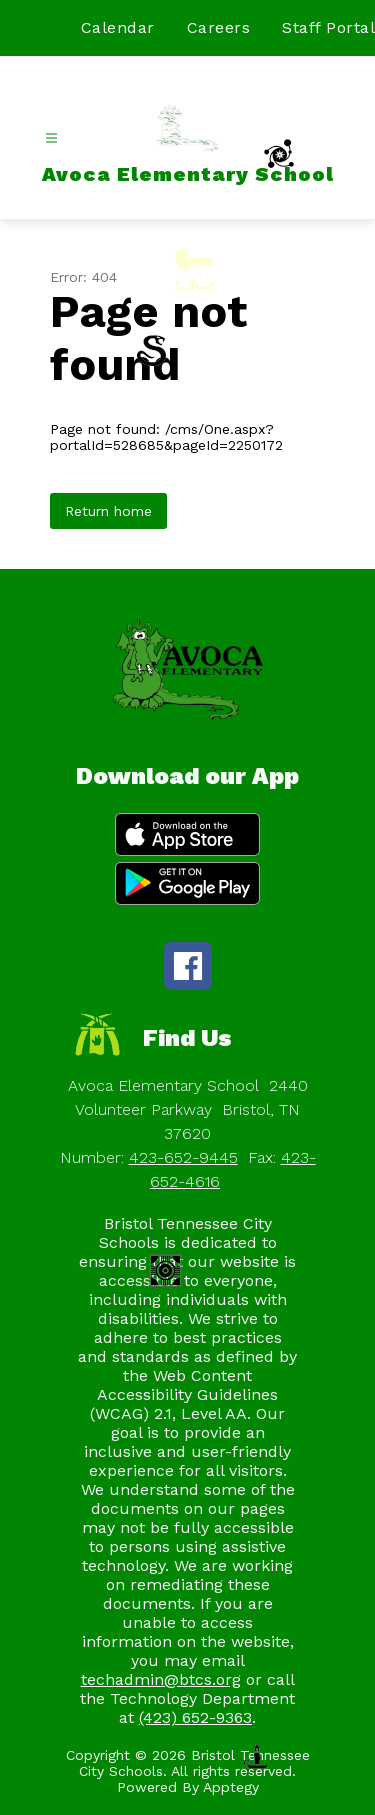  What do you see at coordinates (279, 154) in the screenshot?
I see `activate black hole or gravity-based ability` at bounding box center [279, 154].